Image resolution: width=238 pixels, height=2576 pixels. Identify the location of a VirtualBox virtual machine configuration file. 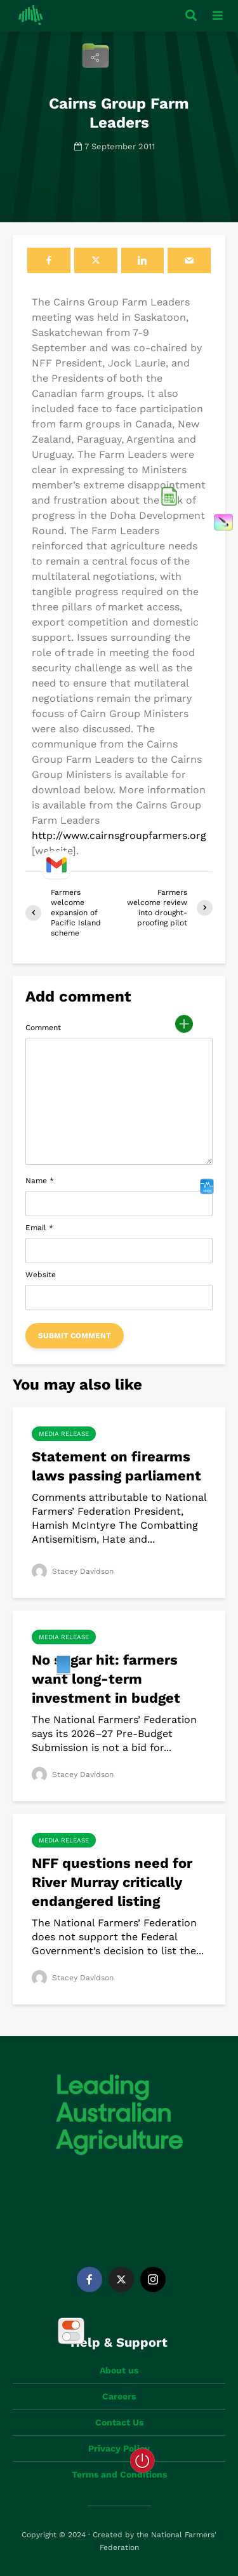
(207, 1186).